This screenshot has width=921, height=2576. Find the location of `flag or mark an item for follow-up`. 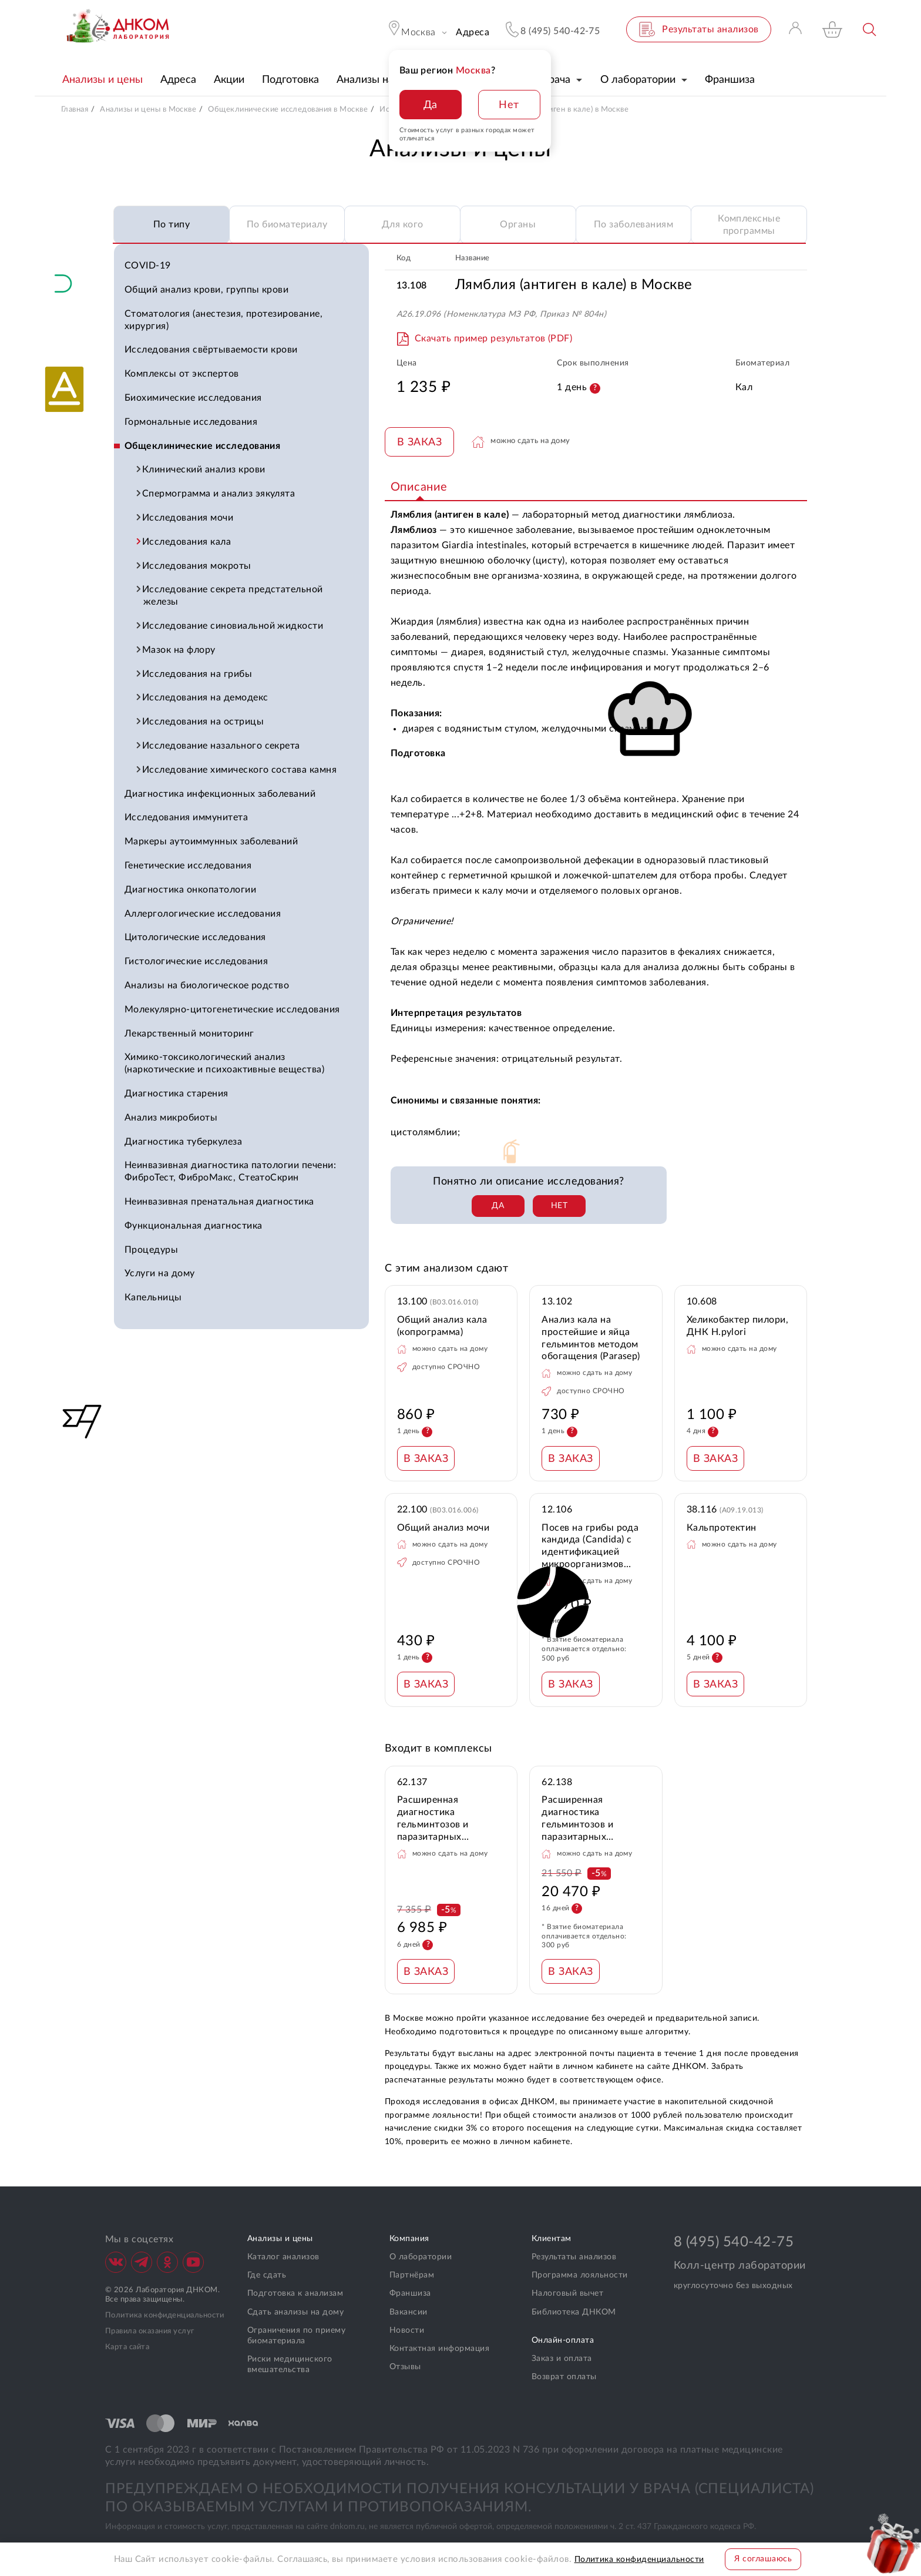

flag or mark an item for follow-up is located at coordinates (82, 1420).